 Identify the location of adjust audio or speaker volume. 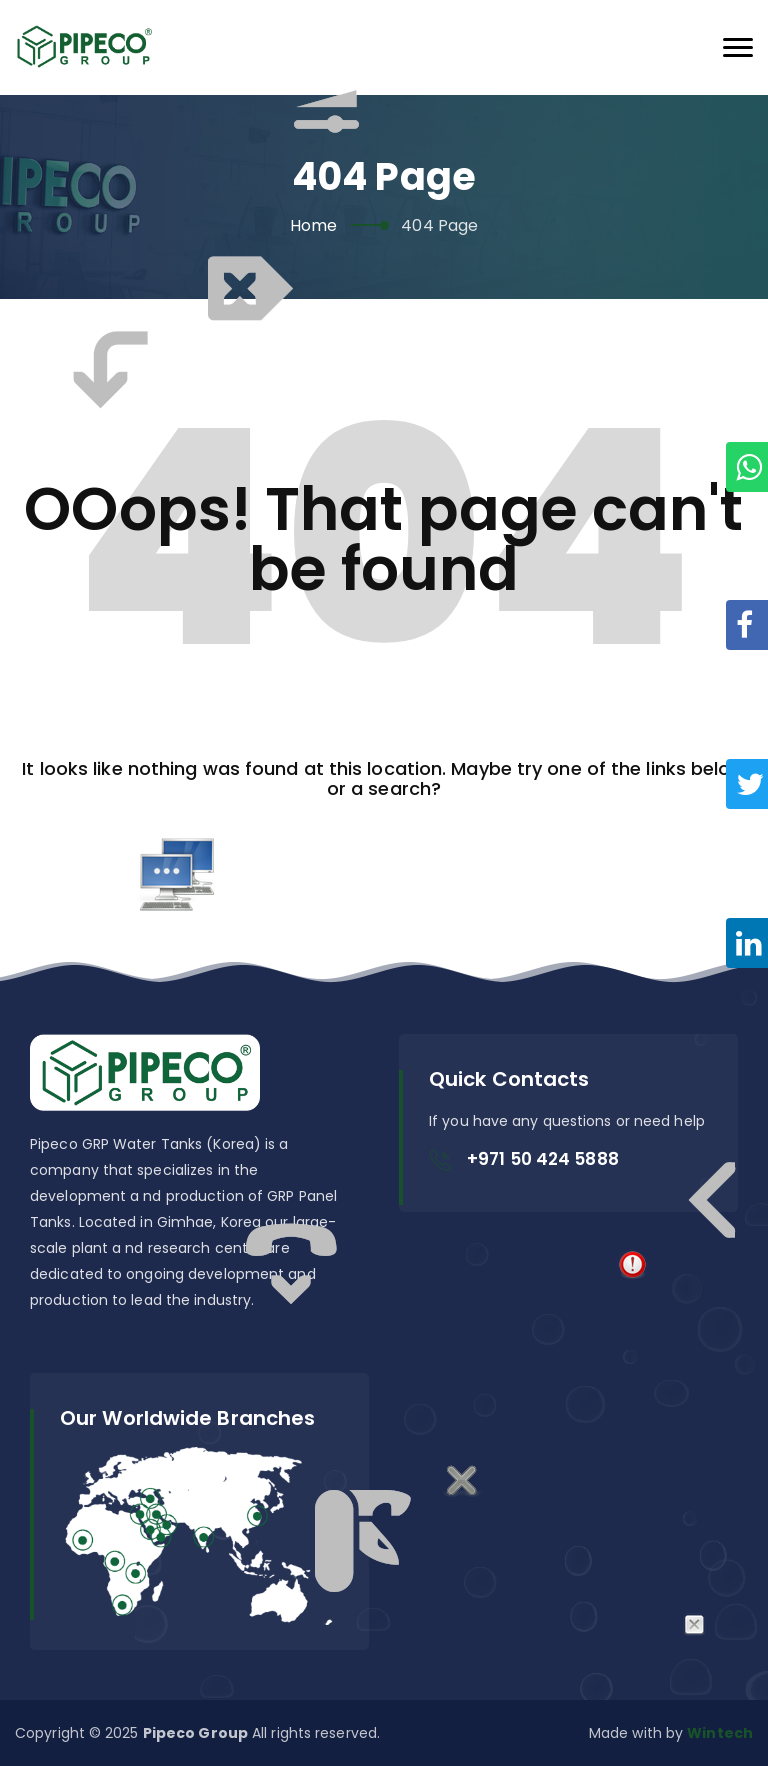
(326, 111).